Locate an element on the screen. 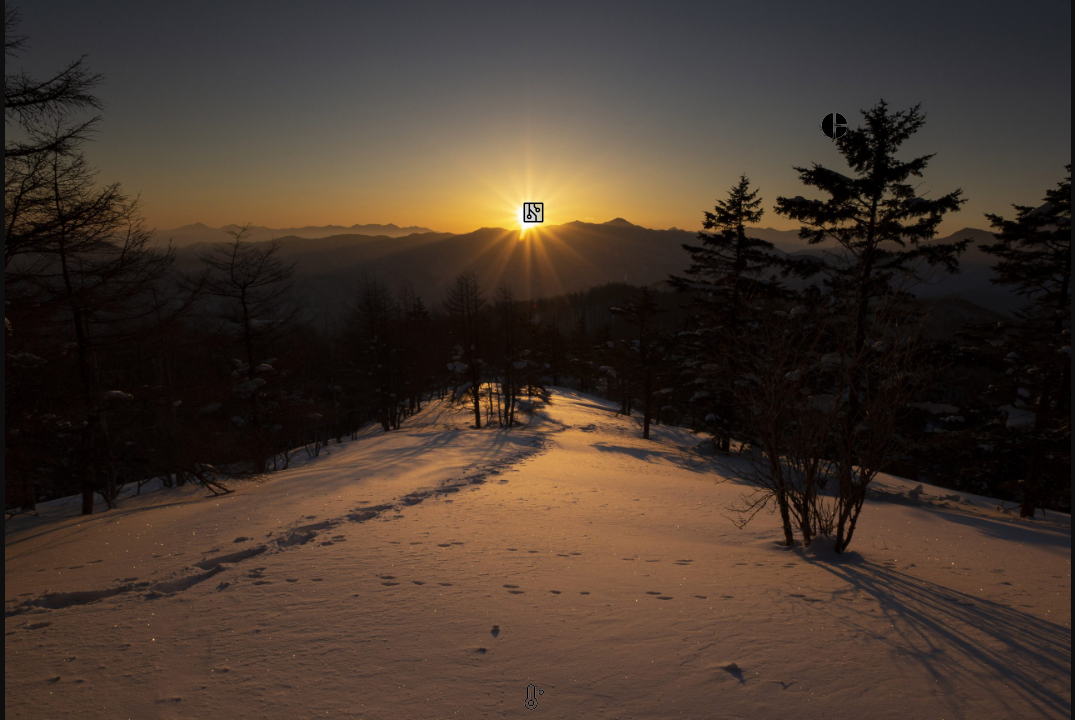  view current temperature is located at coordinates (532, 697).